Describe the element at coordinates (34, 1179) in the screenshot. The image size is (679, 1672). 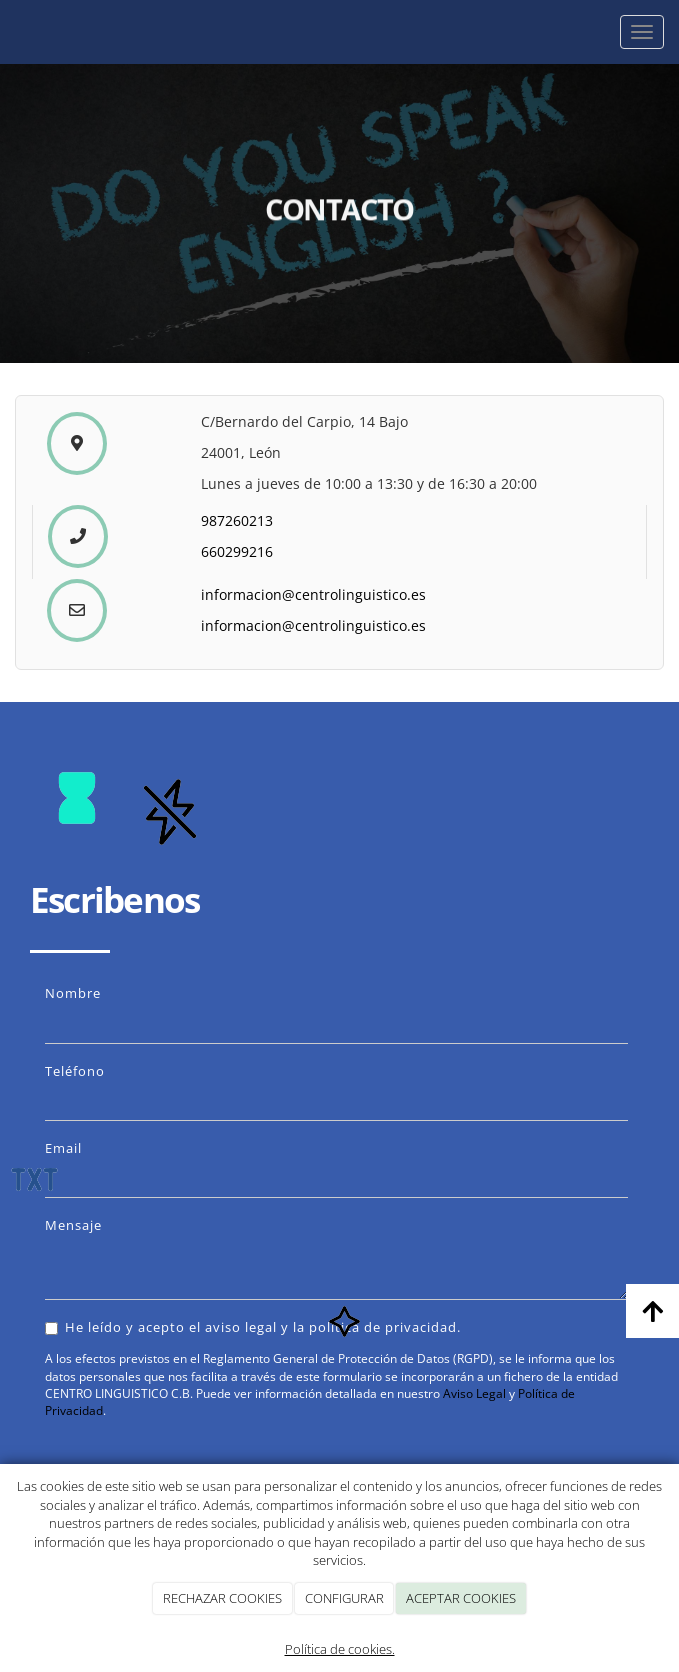
I see `indicates a plain text file format` at that location.